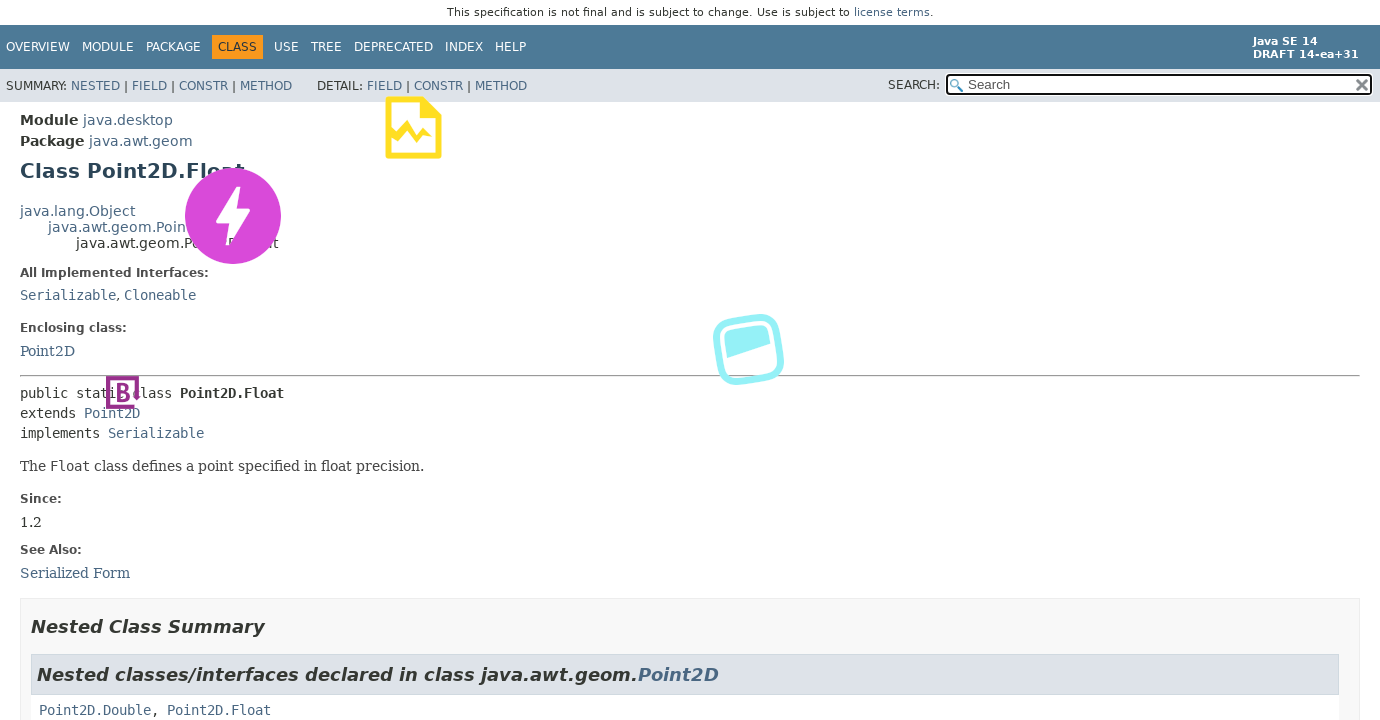 The image size is (1380, 720). I want to click on AMP (Accelerated Mobile Pages) logo, so click(233, 216).